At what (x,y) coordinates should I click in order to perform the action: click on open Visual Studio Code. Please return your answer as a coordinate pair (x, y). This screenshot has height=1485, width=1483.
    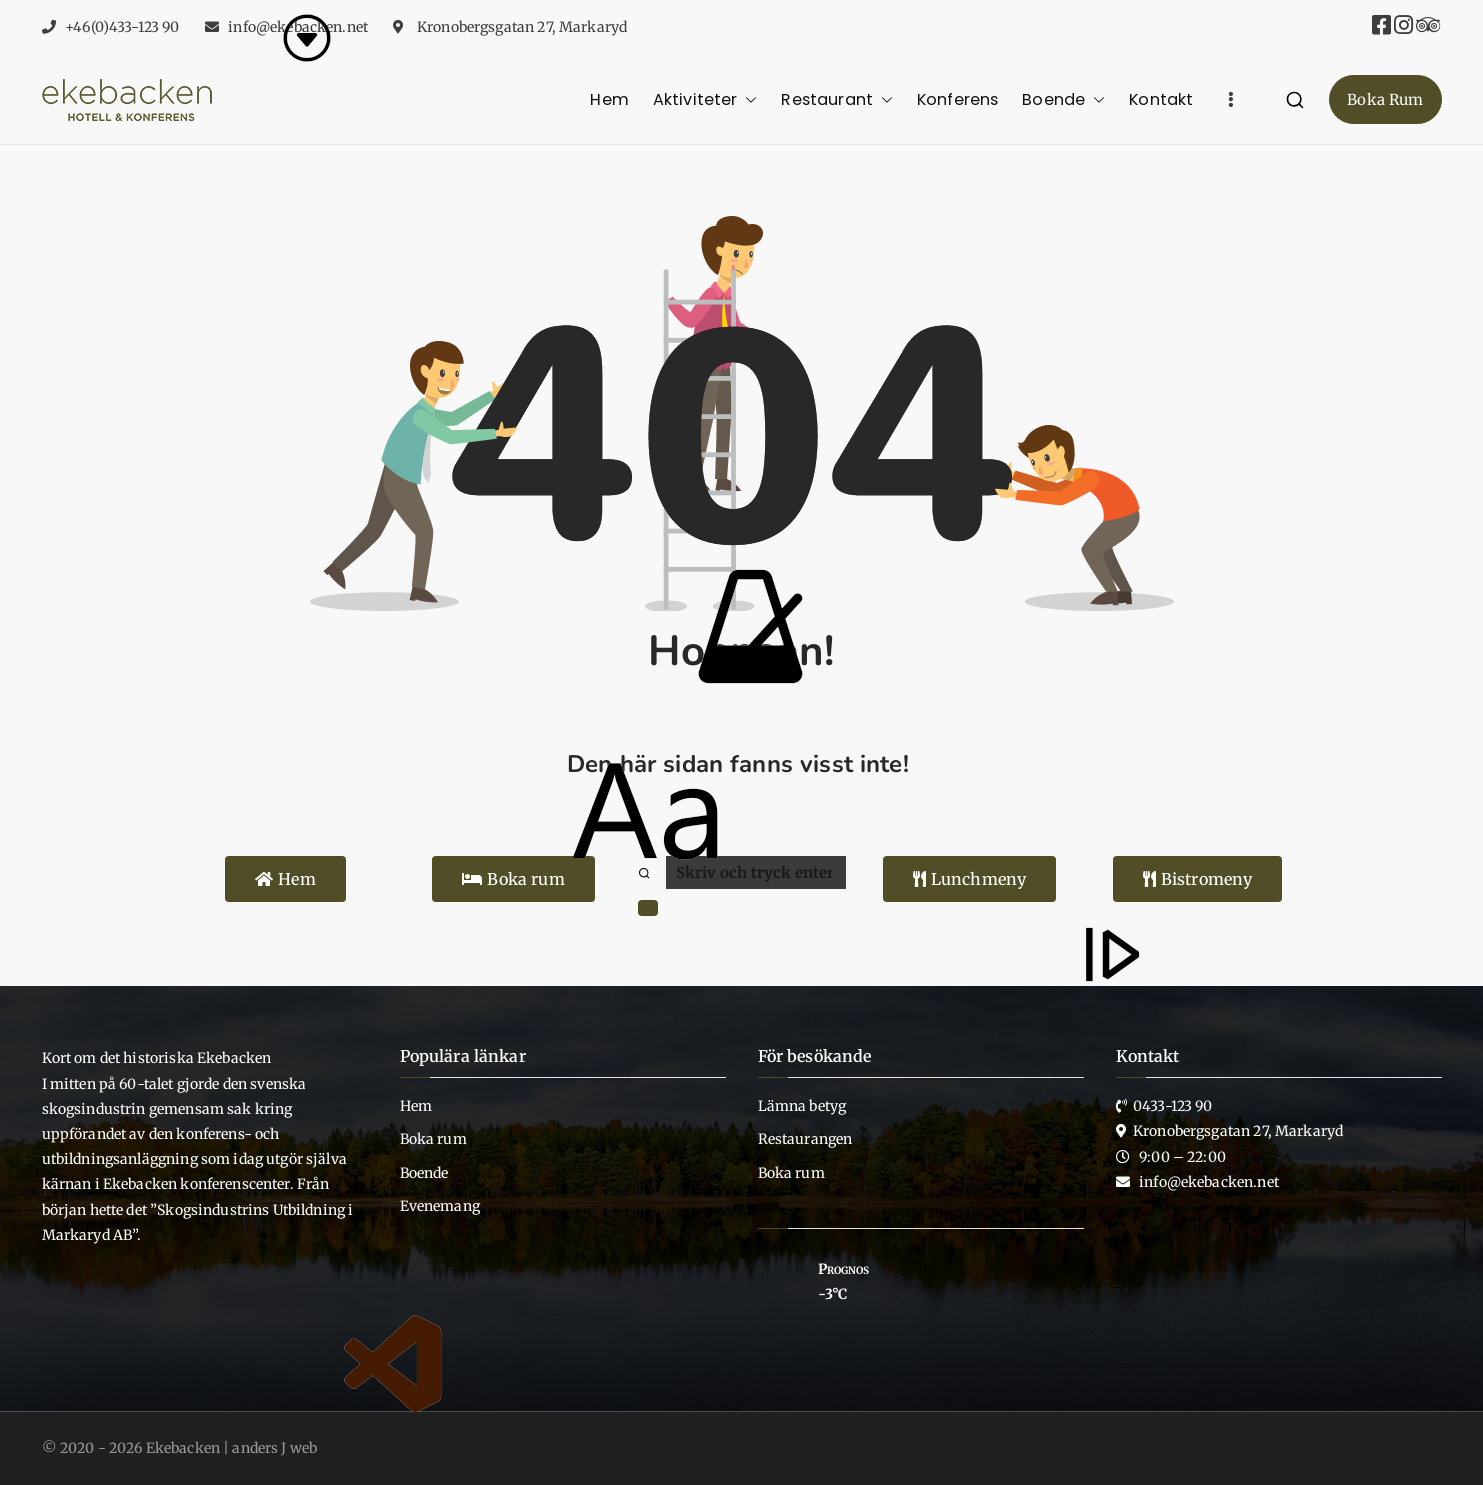
    Looking at the image, I should click on (396, 1367).